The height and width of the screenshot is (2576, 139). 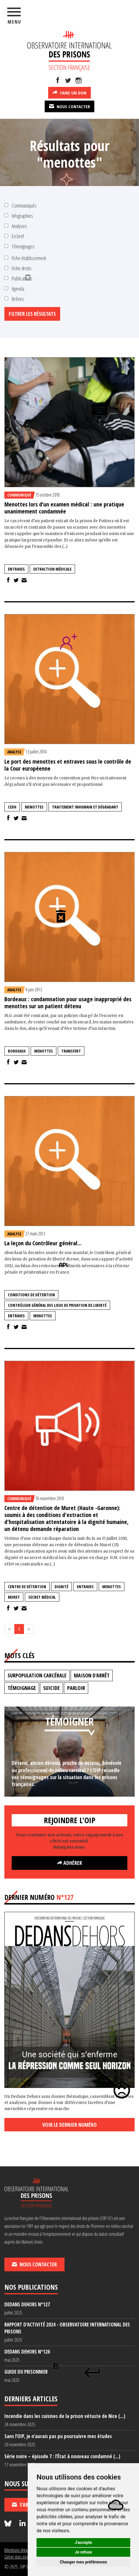 I want to click on add a new user or contact, so click(x=69, y=642).